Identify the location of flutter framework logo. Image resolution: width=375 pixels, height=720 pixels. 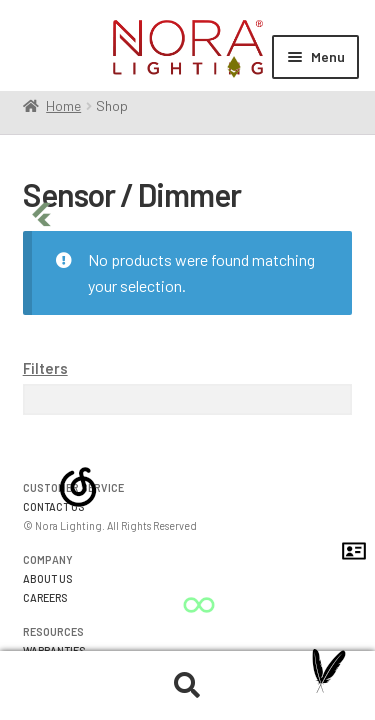
(41, 214).